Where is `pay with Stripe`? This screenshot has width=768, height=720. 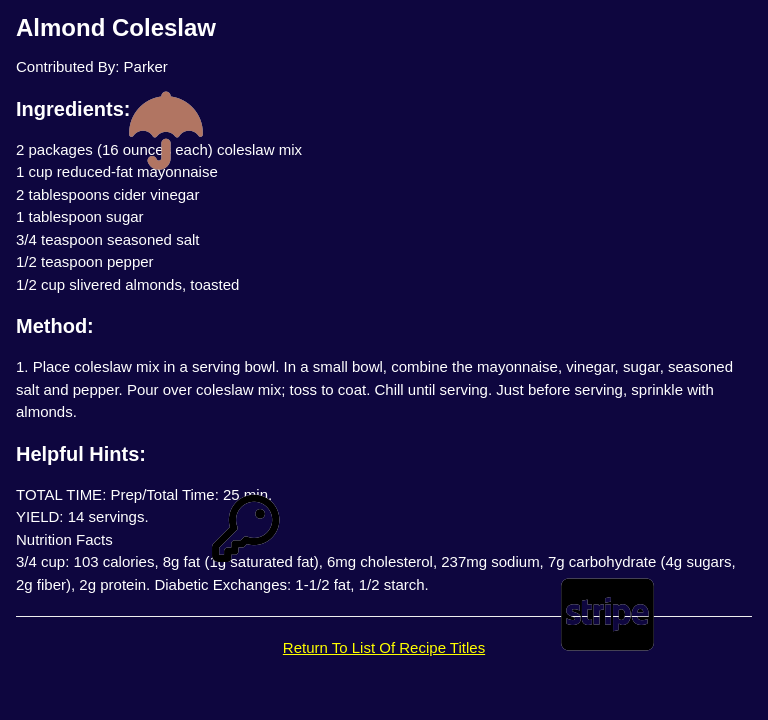 pay with Stripe is located at coordinates (607, 614).